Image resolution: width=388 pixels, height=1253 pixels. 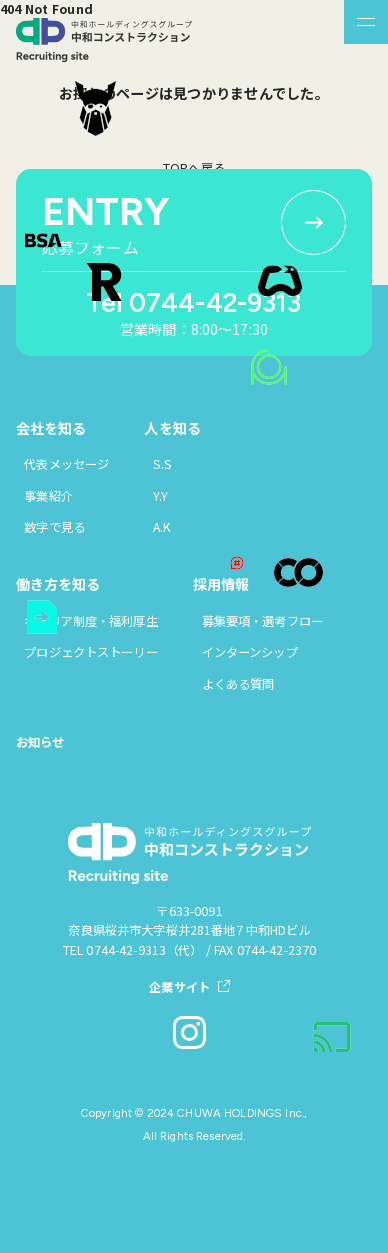 I want to click on visit the odin project website, so click(x=95, y=108).